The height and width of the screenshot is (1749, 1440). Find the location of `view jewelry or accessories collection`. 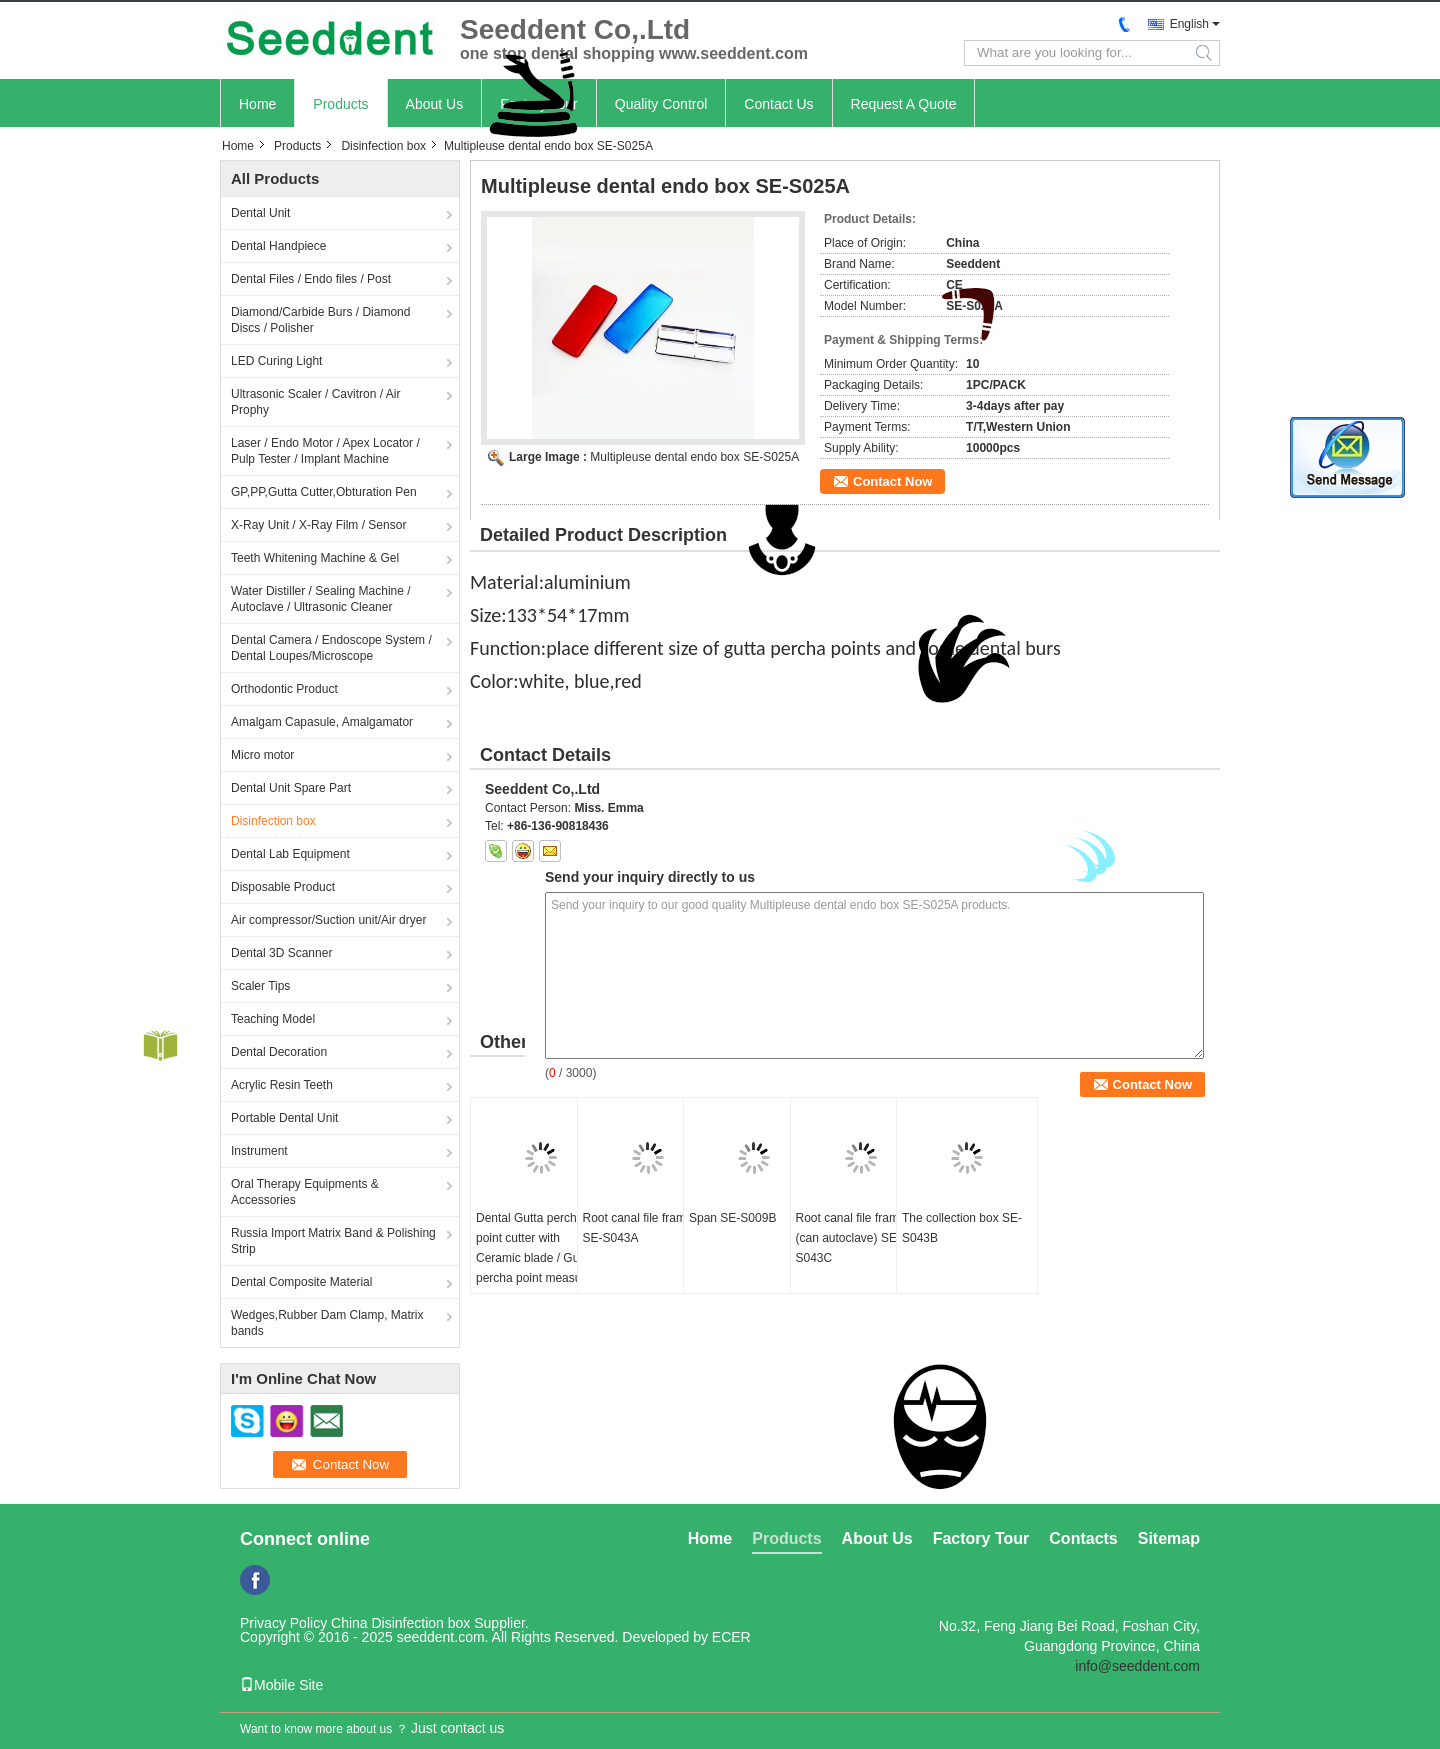

view jewelry or accessories collection is located at coordinates (782, 540).